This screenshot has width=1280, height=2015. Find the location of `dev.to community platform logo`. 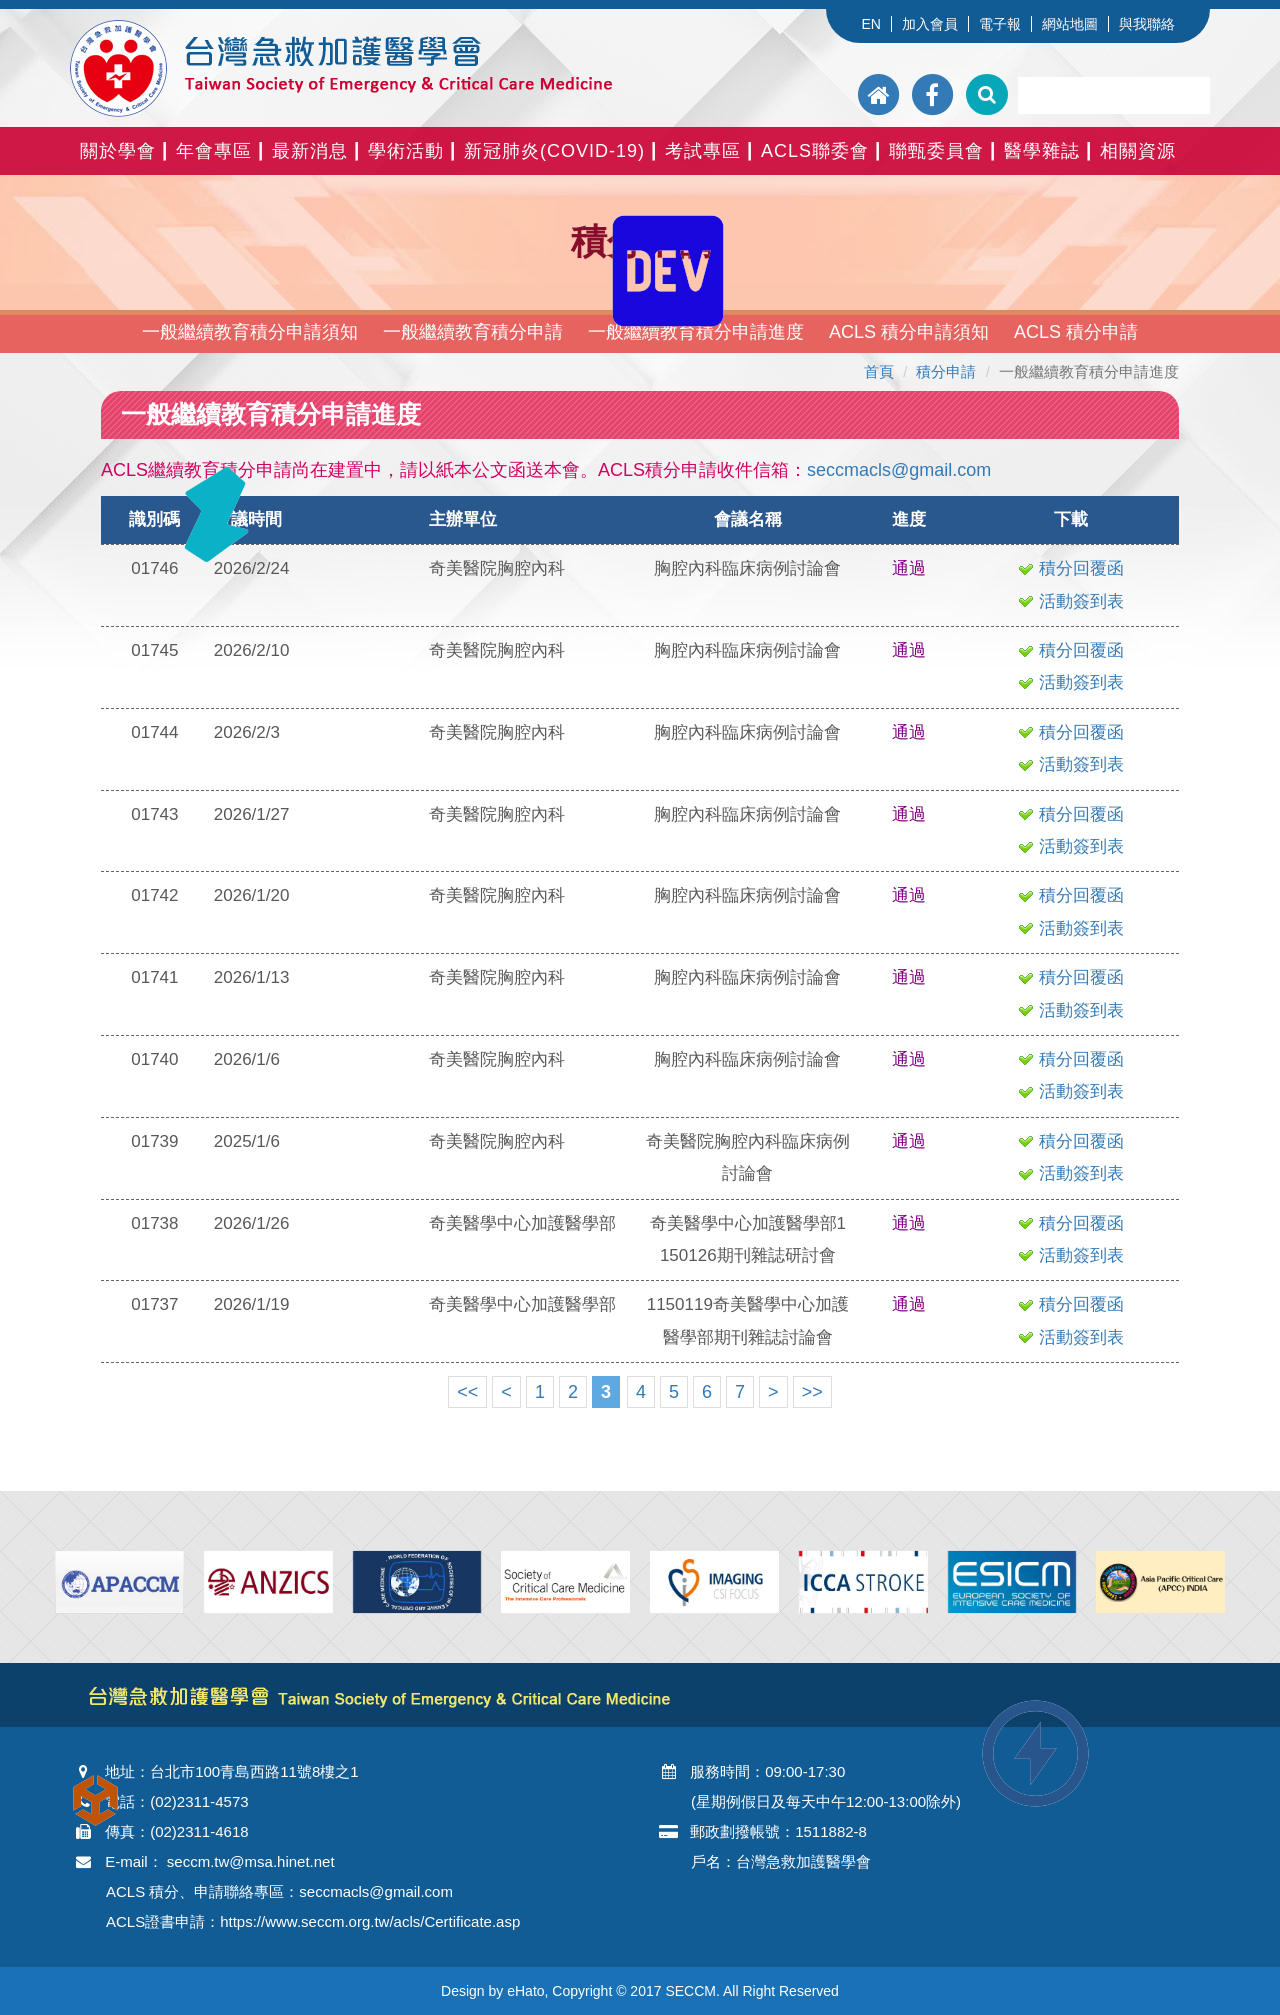

dev.to community platform logo is located at coordinates (668, 271).